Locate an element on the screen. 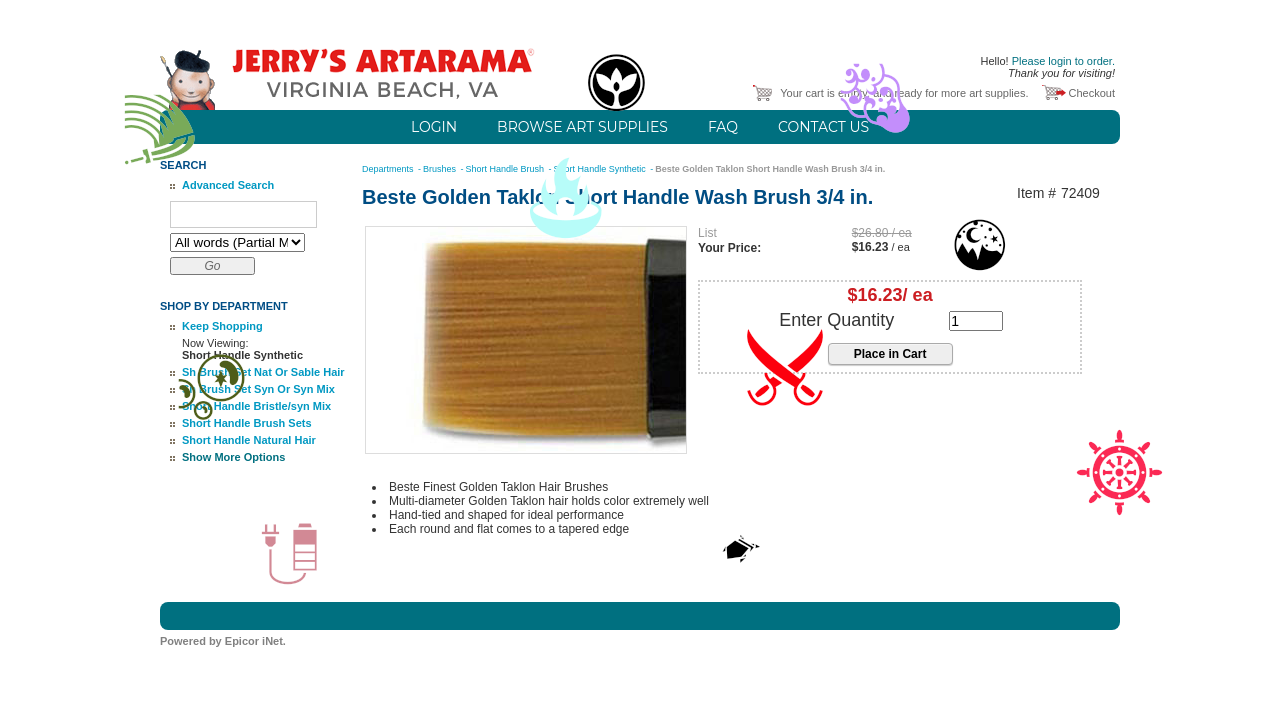 The width and height of the screenshot is (1280, 720). access origami or paper craft tutorials is located at coordinates (741, 549).